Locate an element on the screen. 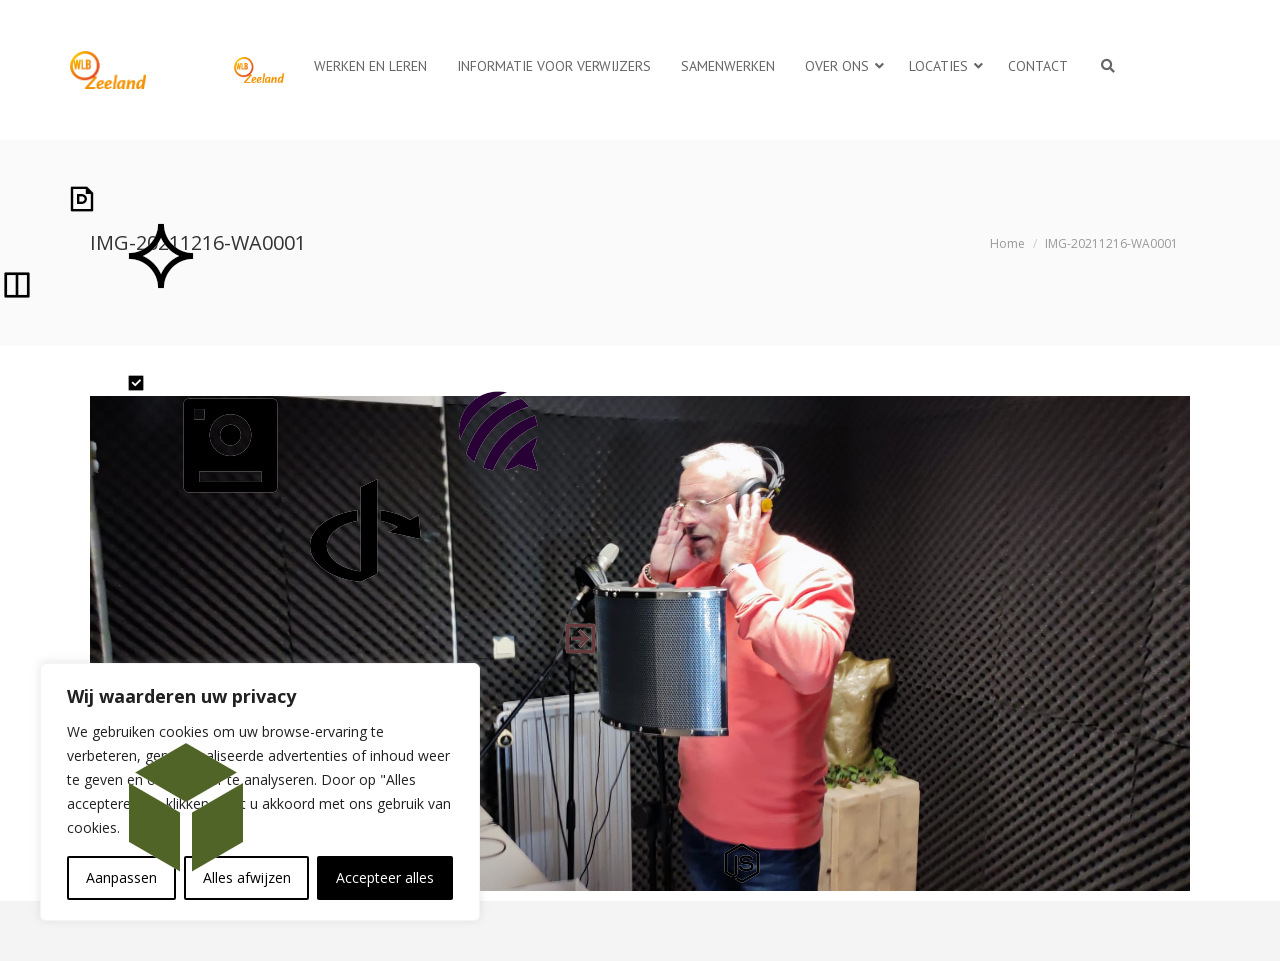 Image resolution: width=1280 pixels, height=961 pixels. access 3d modeling or rendering tools is located at coordinates (186, 809).